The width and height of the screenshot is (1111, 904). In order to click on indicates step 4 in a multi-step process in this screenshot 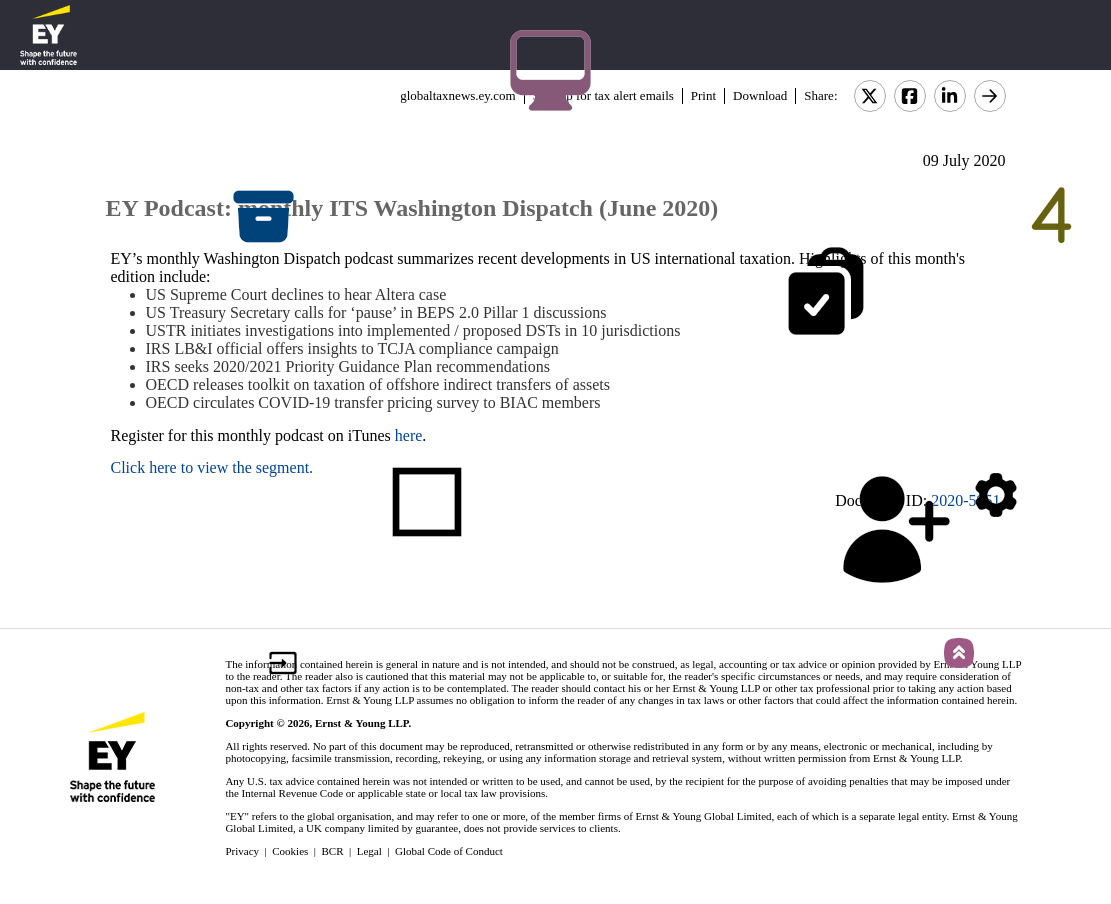, I will do `click(1051, 213)`.